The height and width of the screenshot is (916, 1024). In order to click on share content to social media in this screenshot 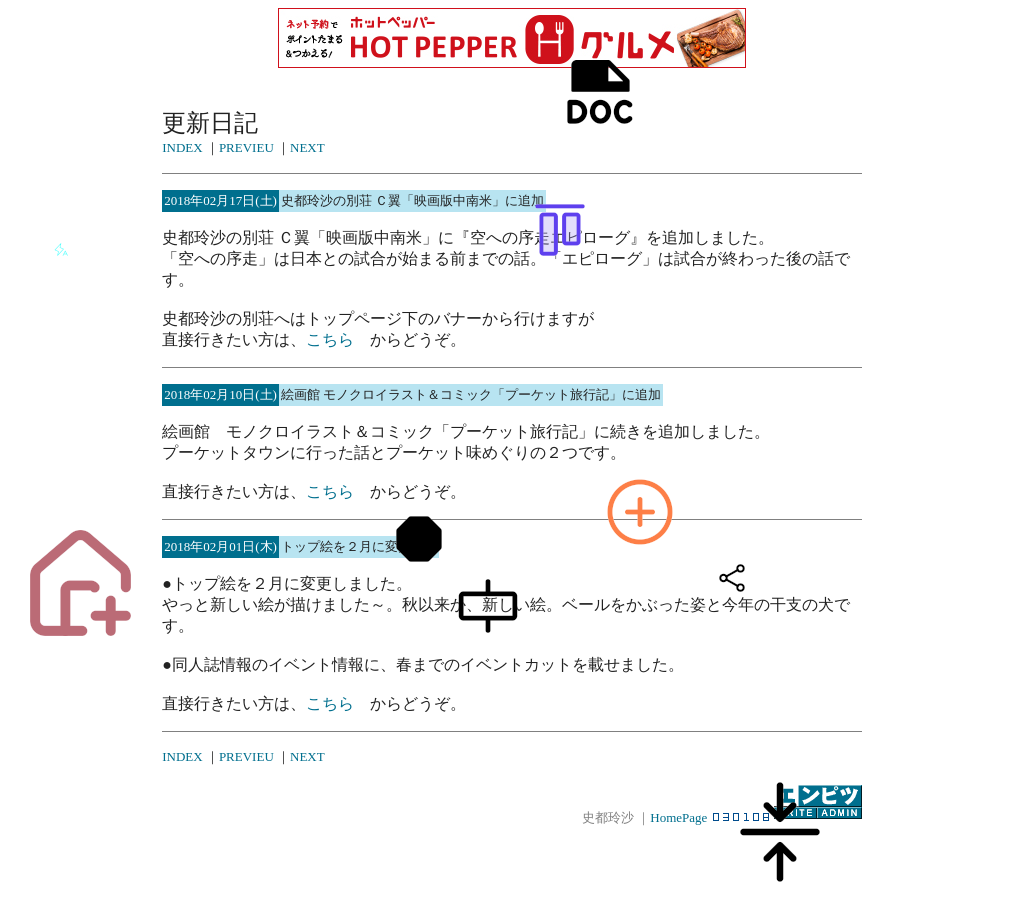, I will do `click(732, 578)`.